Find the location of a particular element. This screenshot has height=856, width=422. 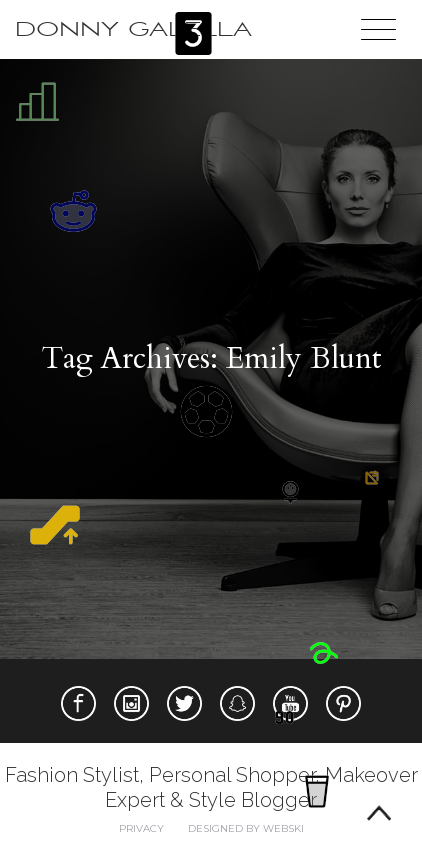

displays the number 90 as a badge or counter is located at coordinates (284, 717).